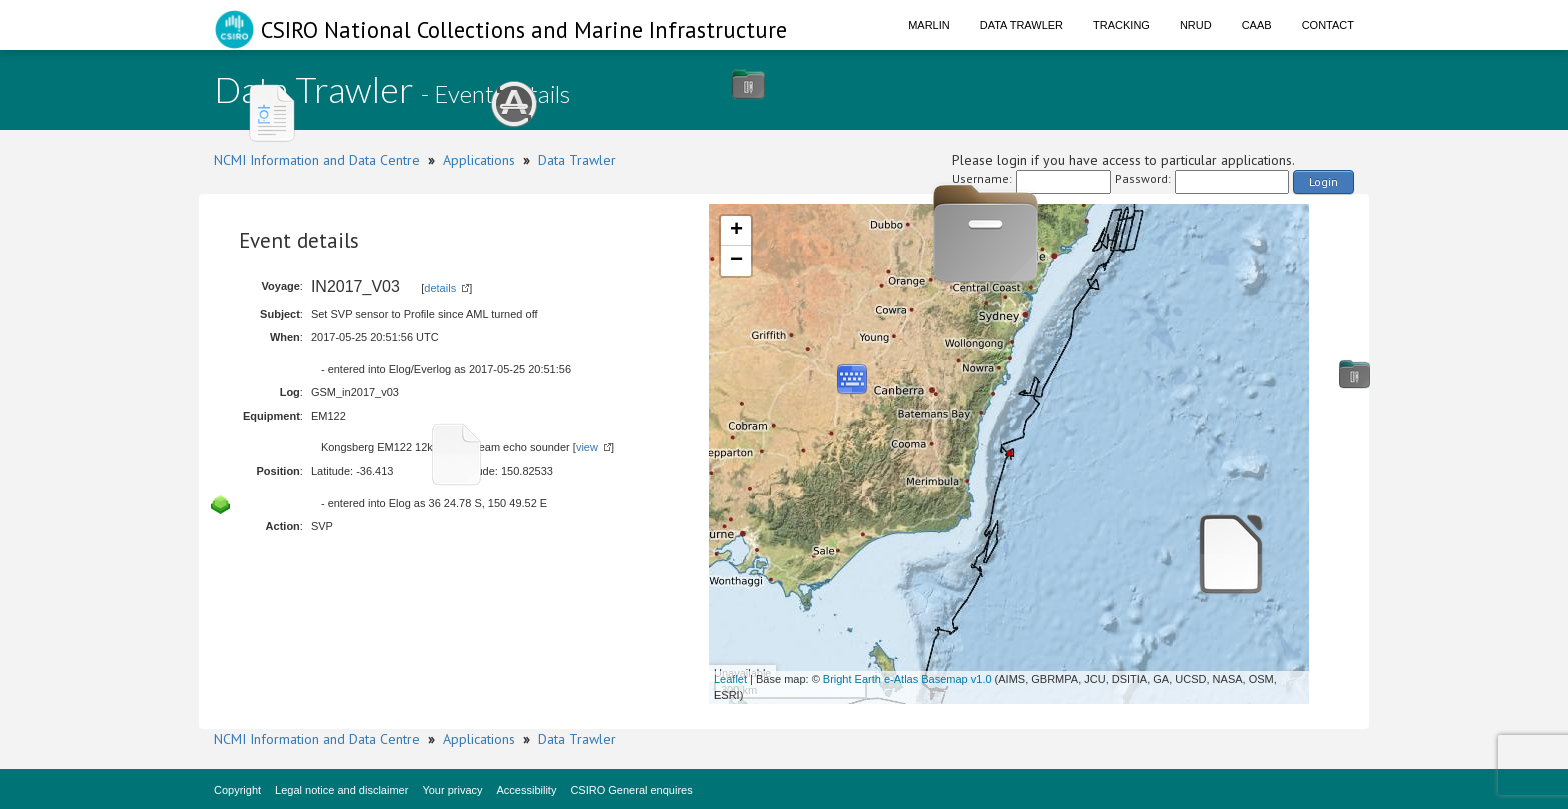  What do you see at coordinates (272, 113) in the screenshot?
I see `open a Hangul Word Processor (.hwp) document` at bounding box center [272, 113].